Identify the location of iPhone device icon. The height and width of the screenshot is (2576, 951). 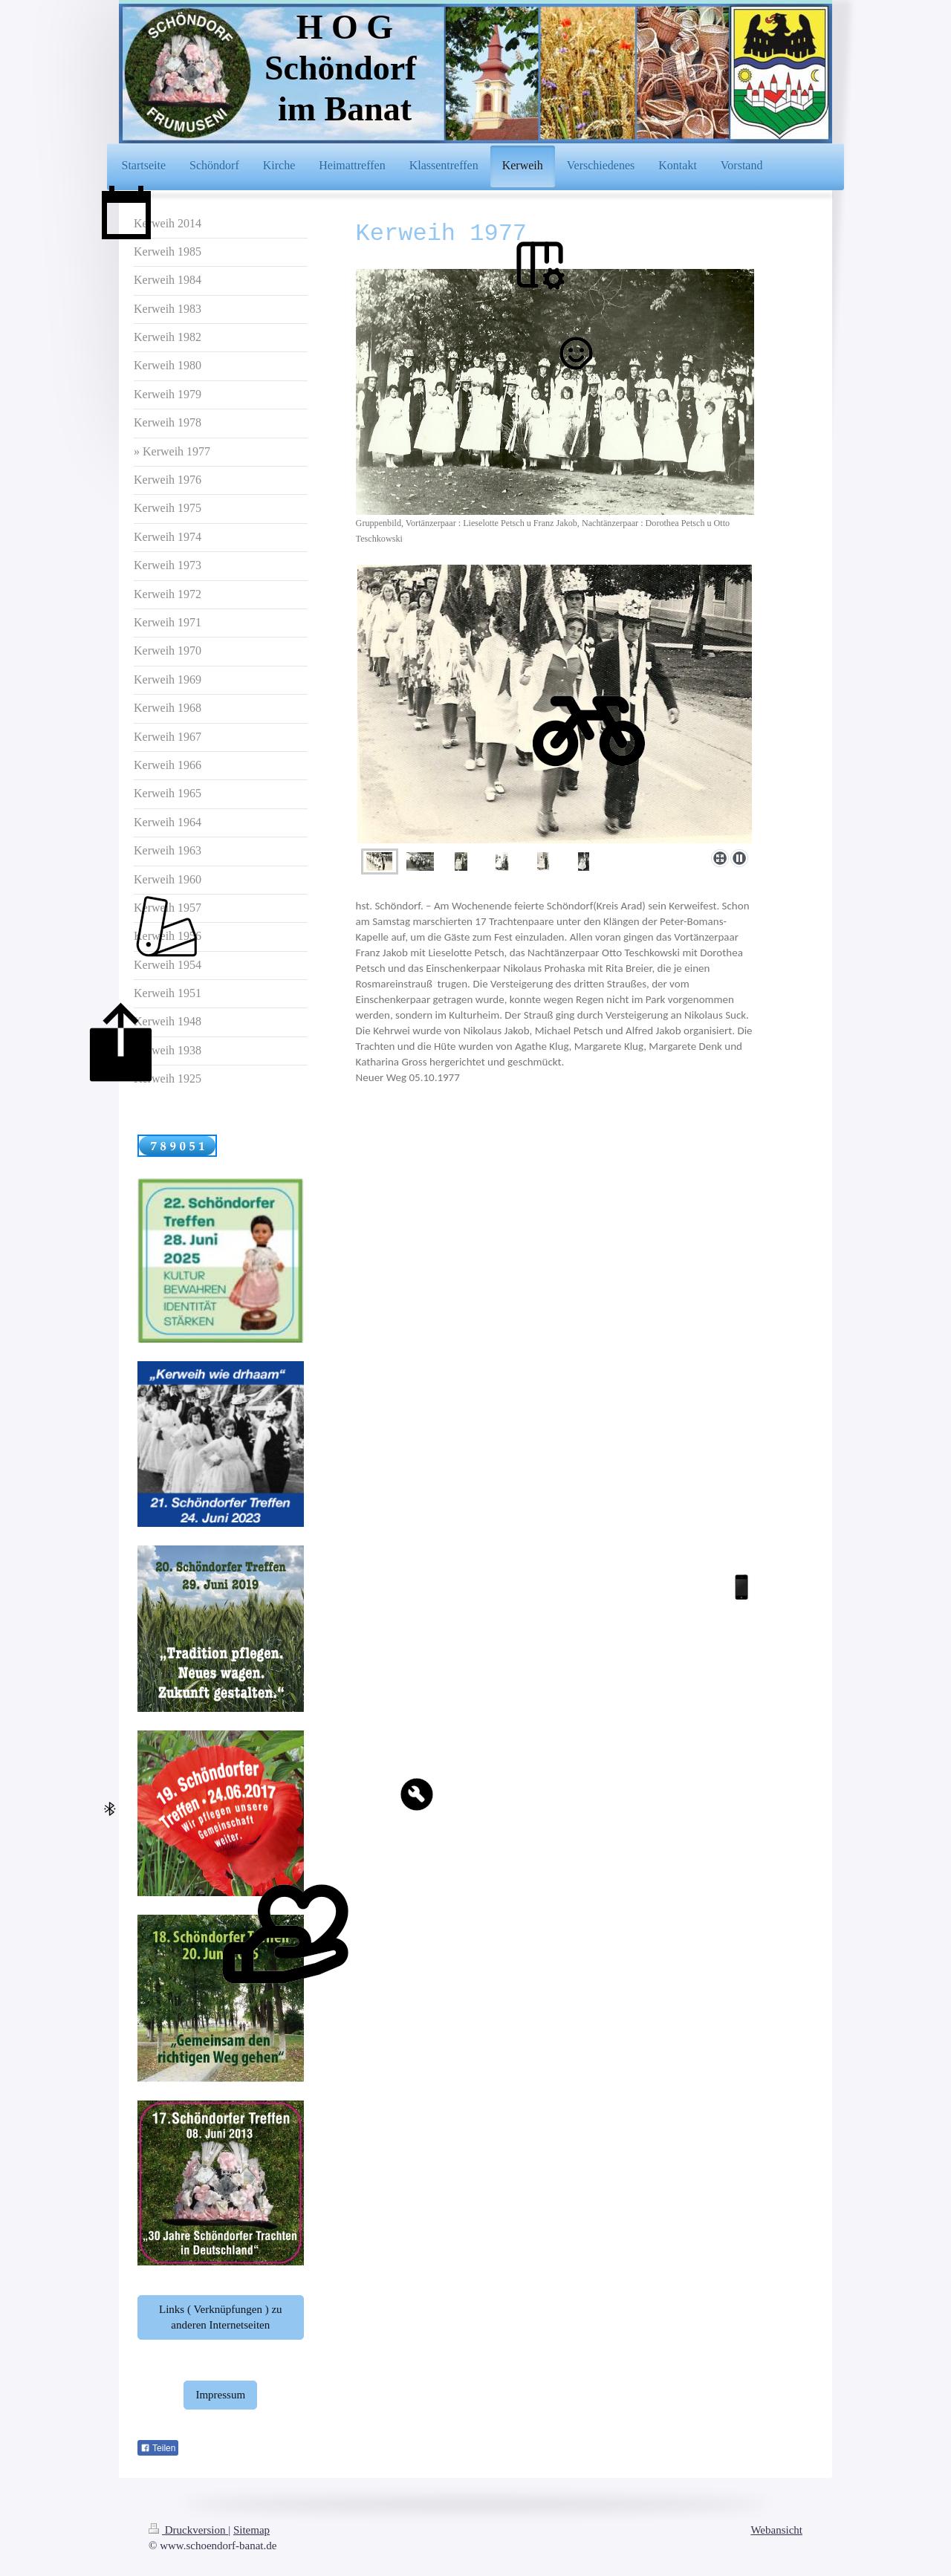
(741, 1587).